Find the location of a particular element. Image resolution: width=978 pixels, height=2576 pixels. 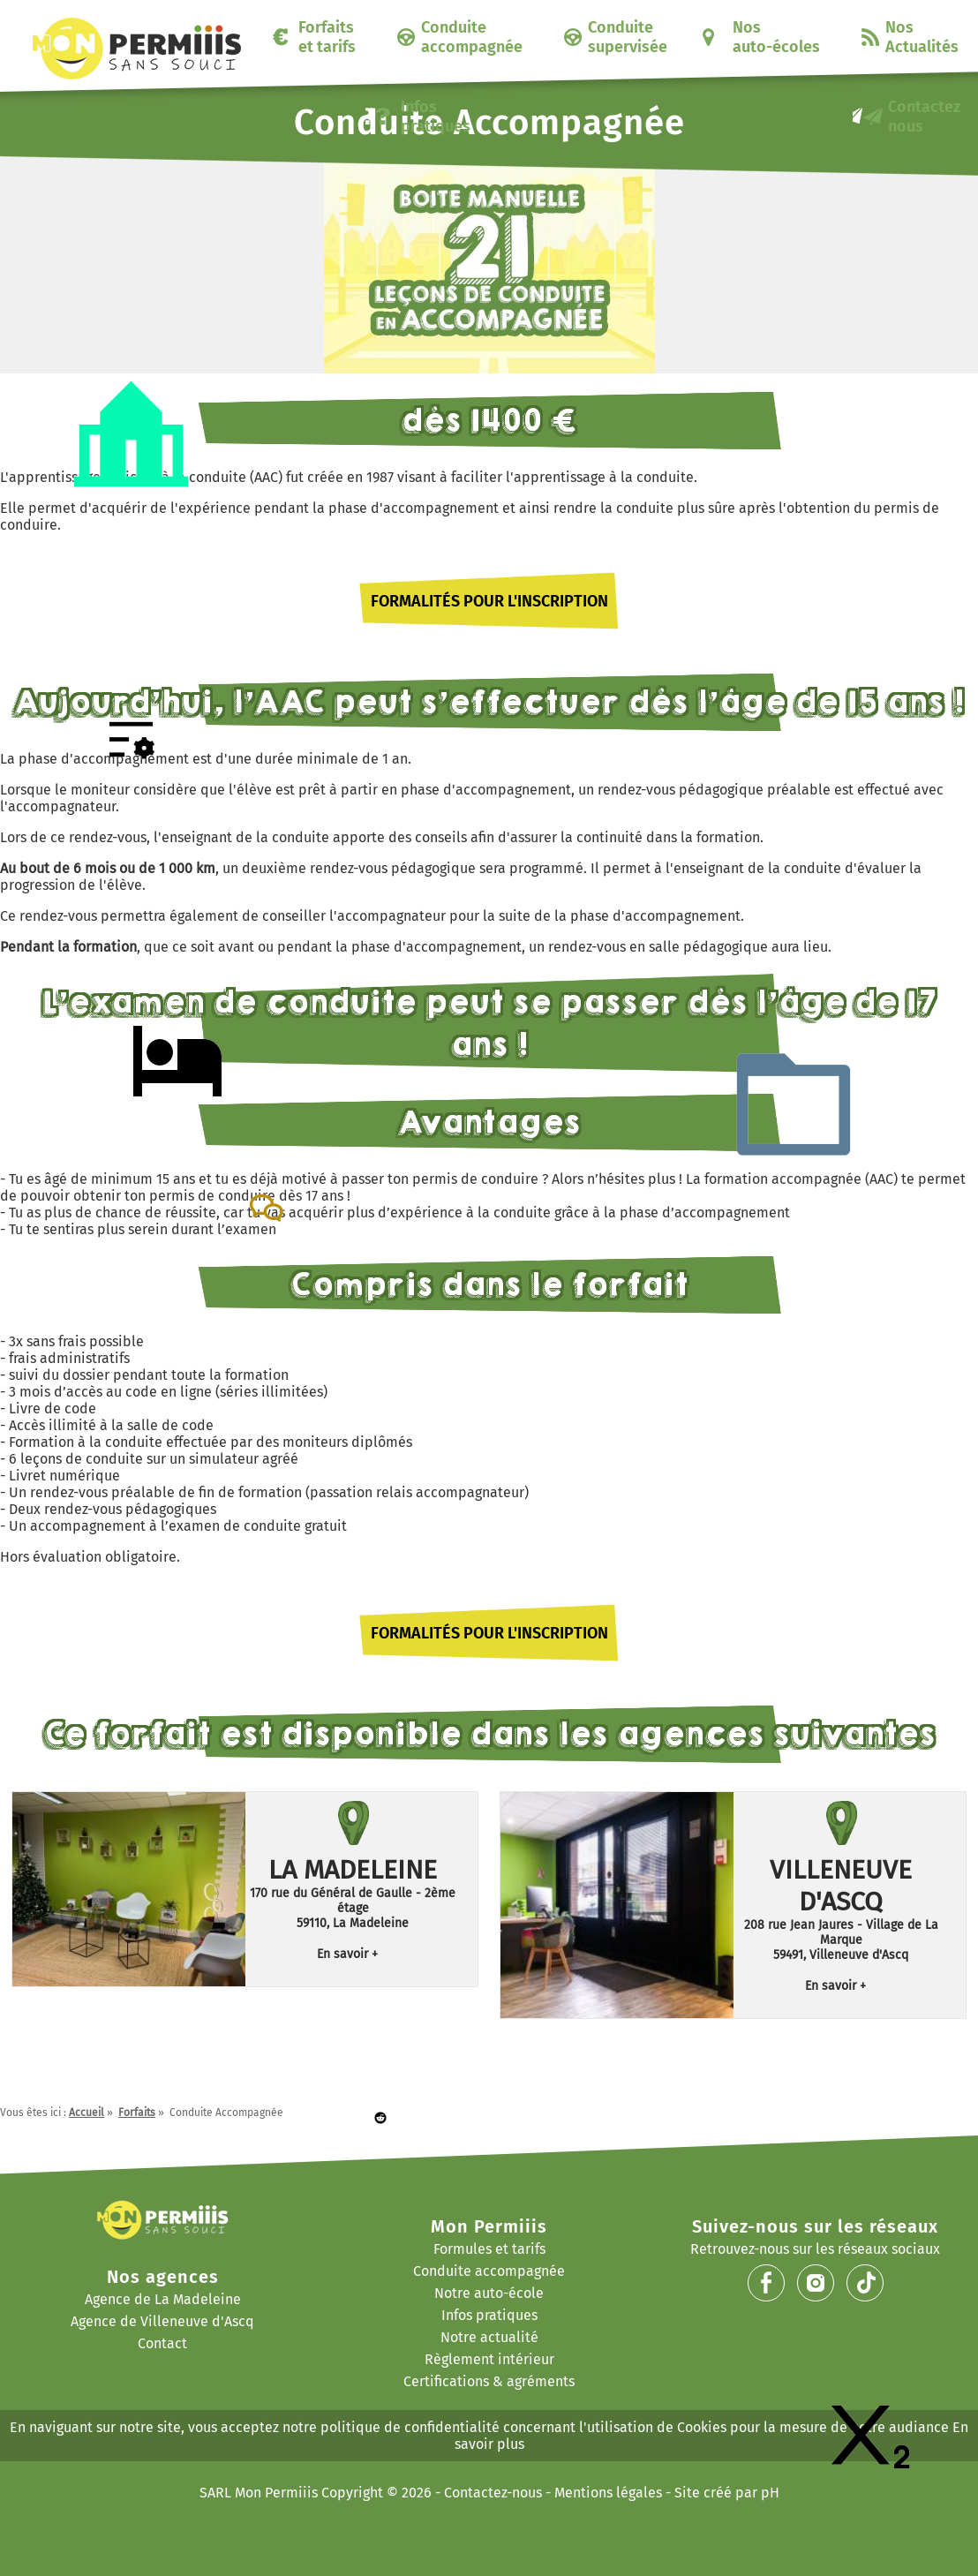

open the Reddit app is located at coordinates (380, 2118).